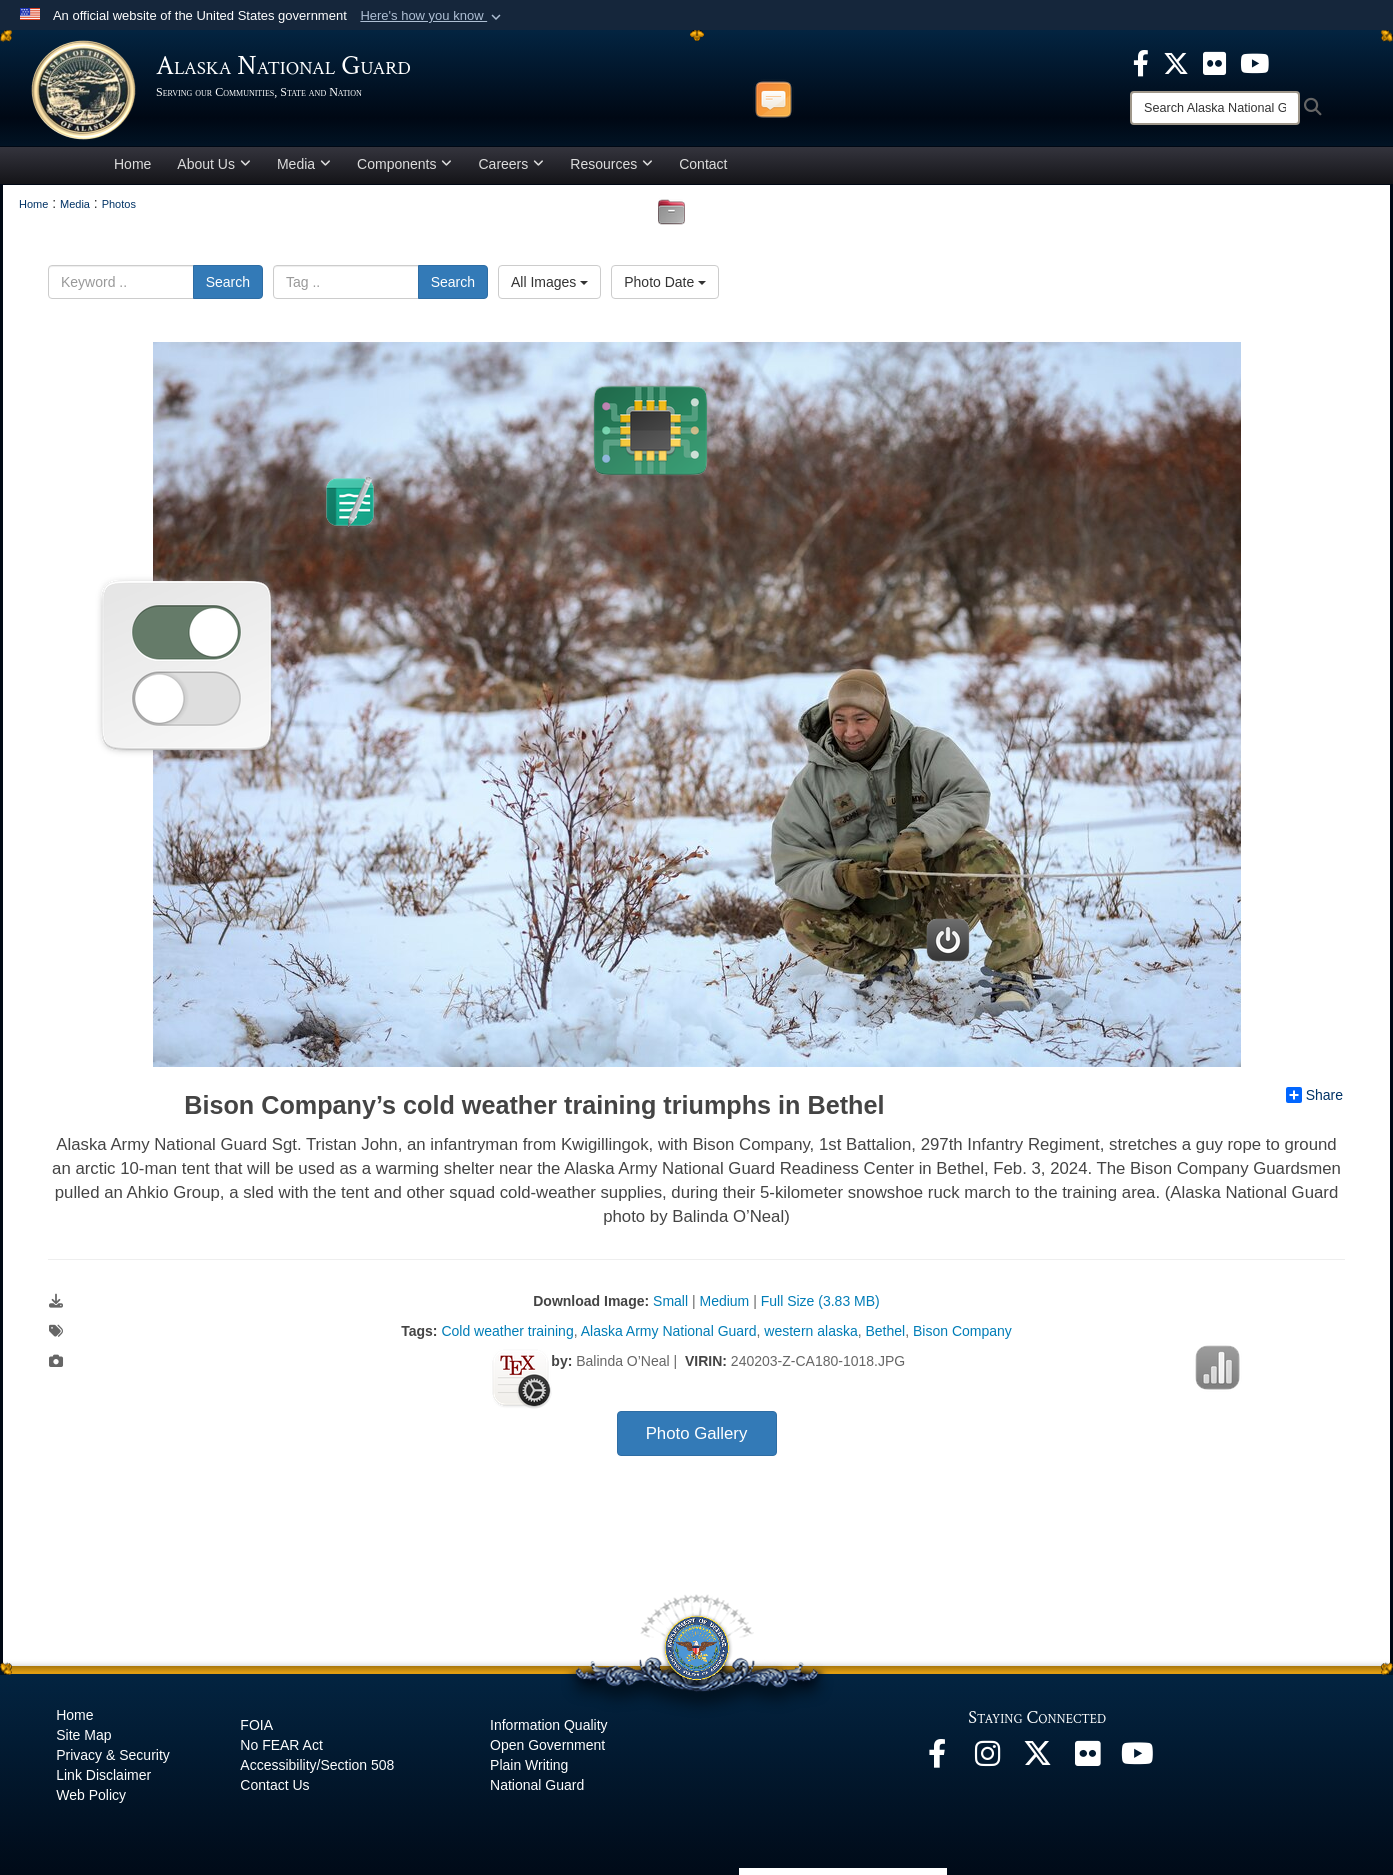 The image size is (1393, 1875). I want to click on open numbers spreadsheet app, so click(1217, 1367).